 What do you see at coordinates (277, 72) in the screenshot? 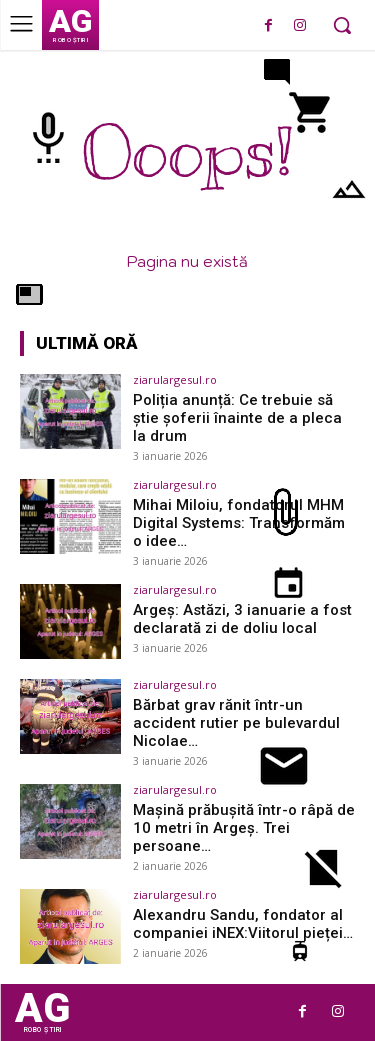
I see `open comments section` at bounding box center [277, 72].